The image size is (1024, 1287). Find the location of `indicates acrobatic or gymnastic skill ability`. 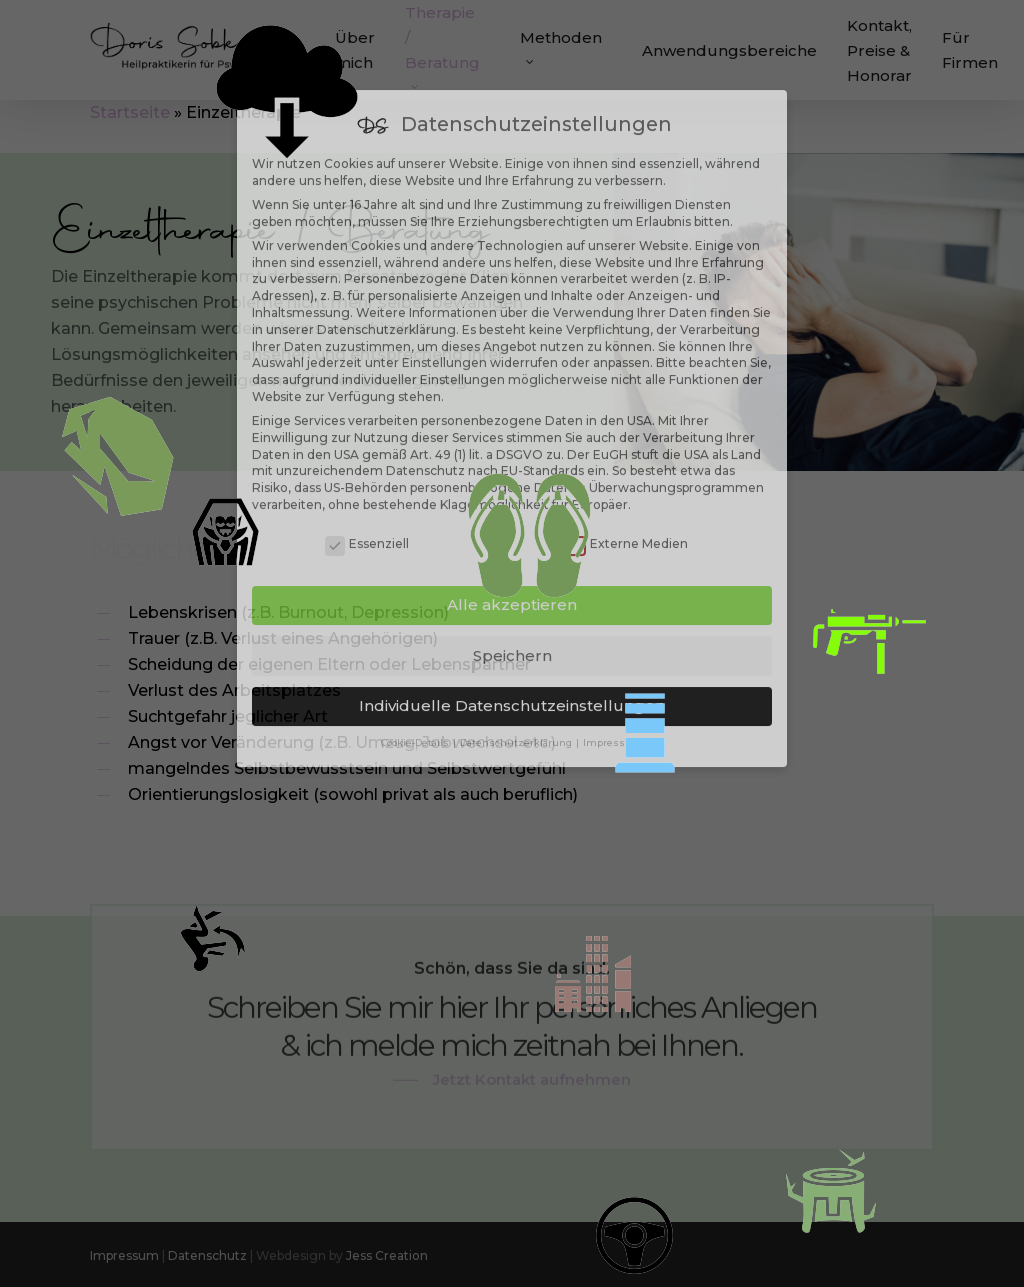

indicates acrobatic or gymnastic skill ability is located at coordinates (213, 938).